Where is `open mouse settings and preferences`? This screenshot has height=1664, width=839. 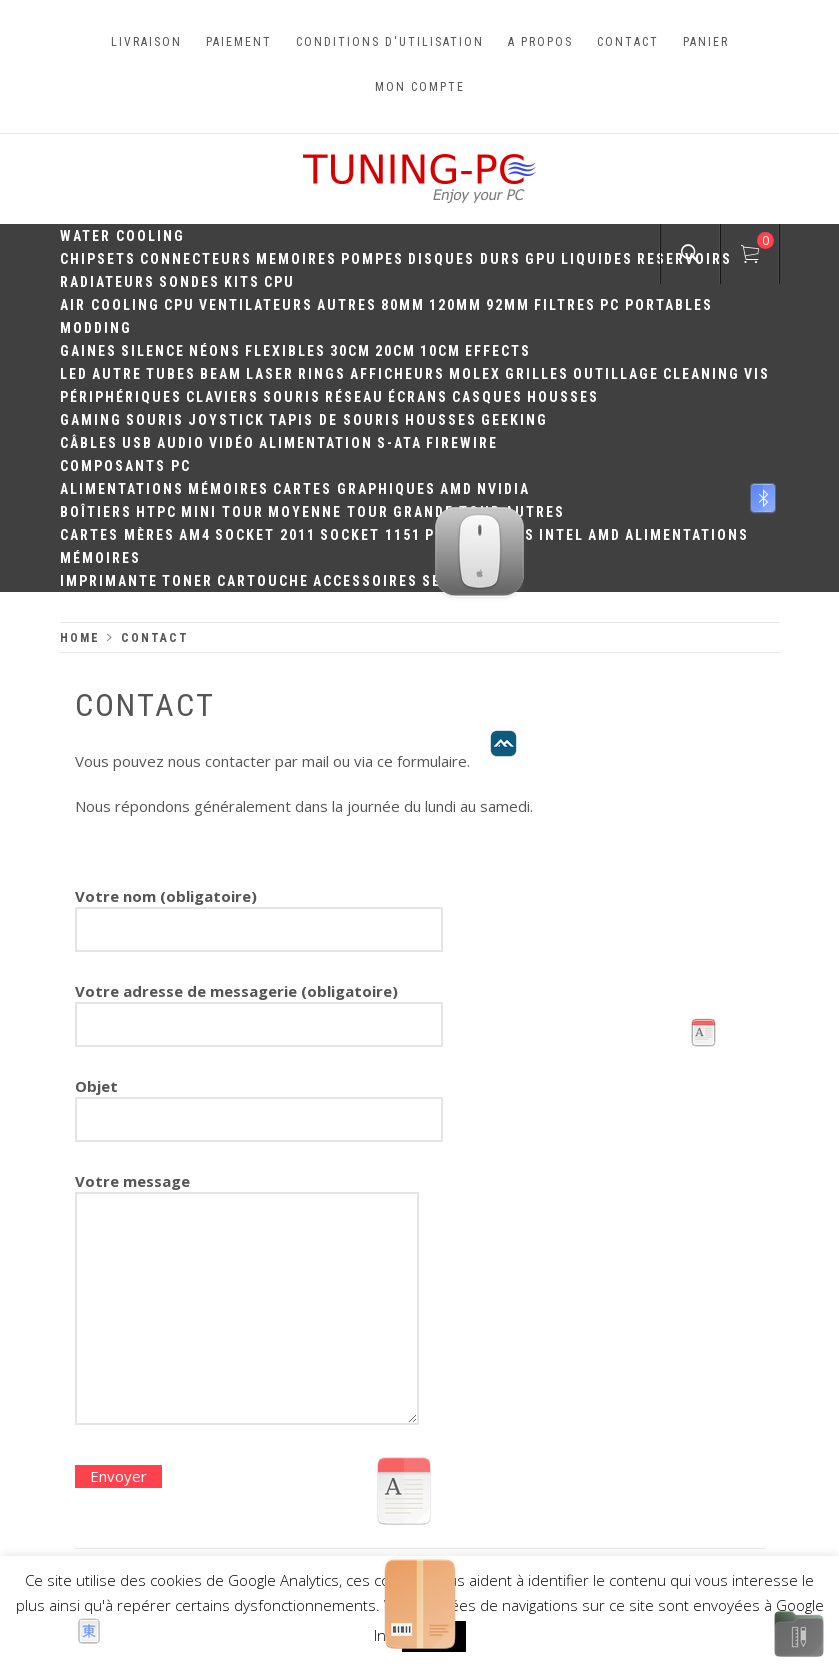 open mouse settings and preferences is located at coordinates (479, 551).